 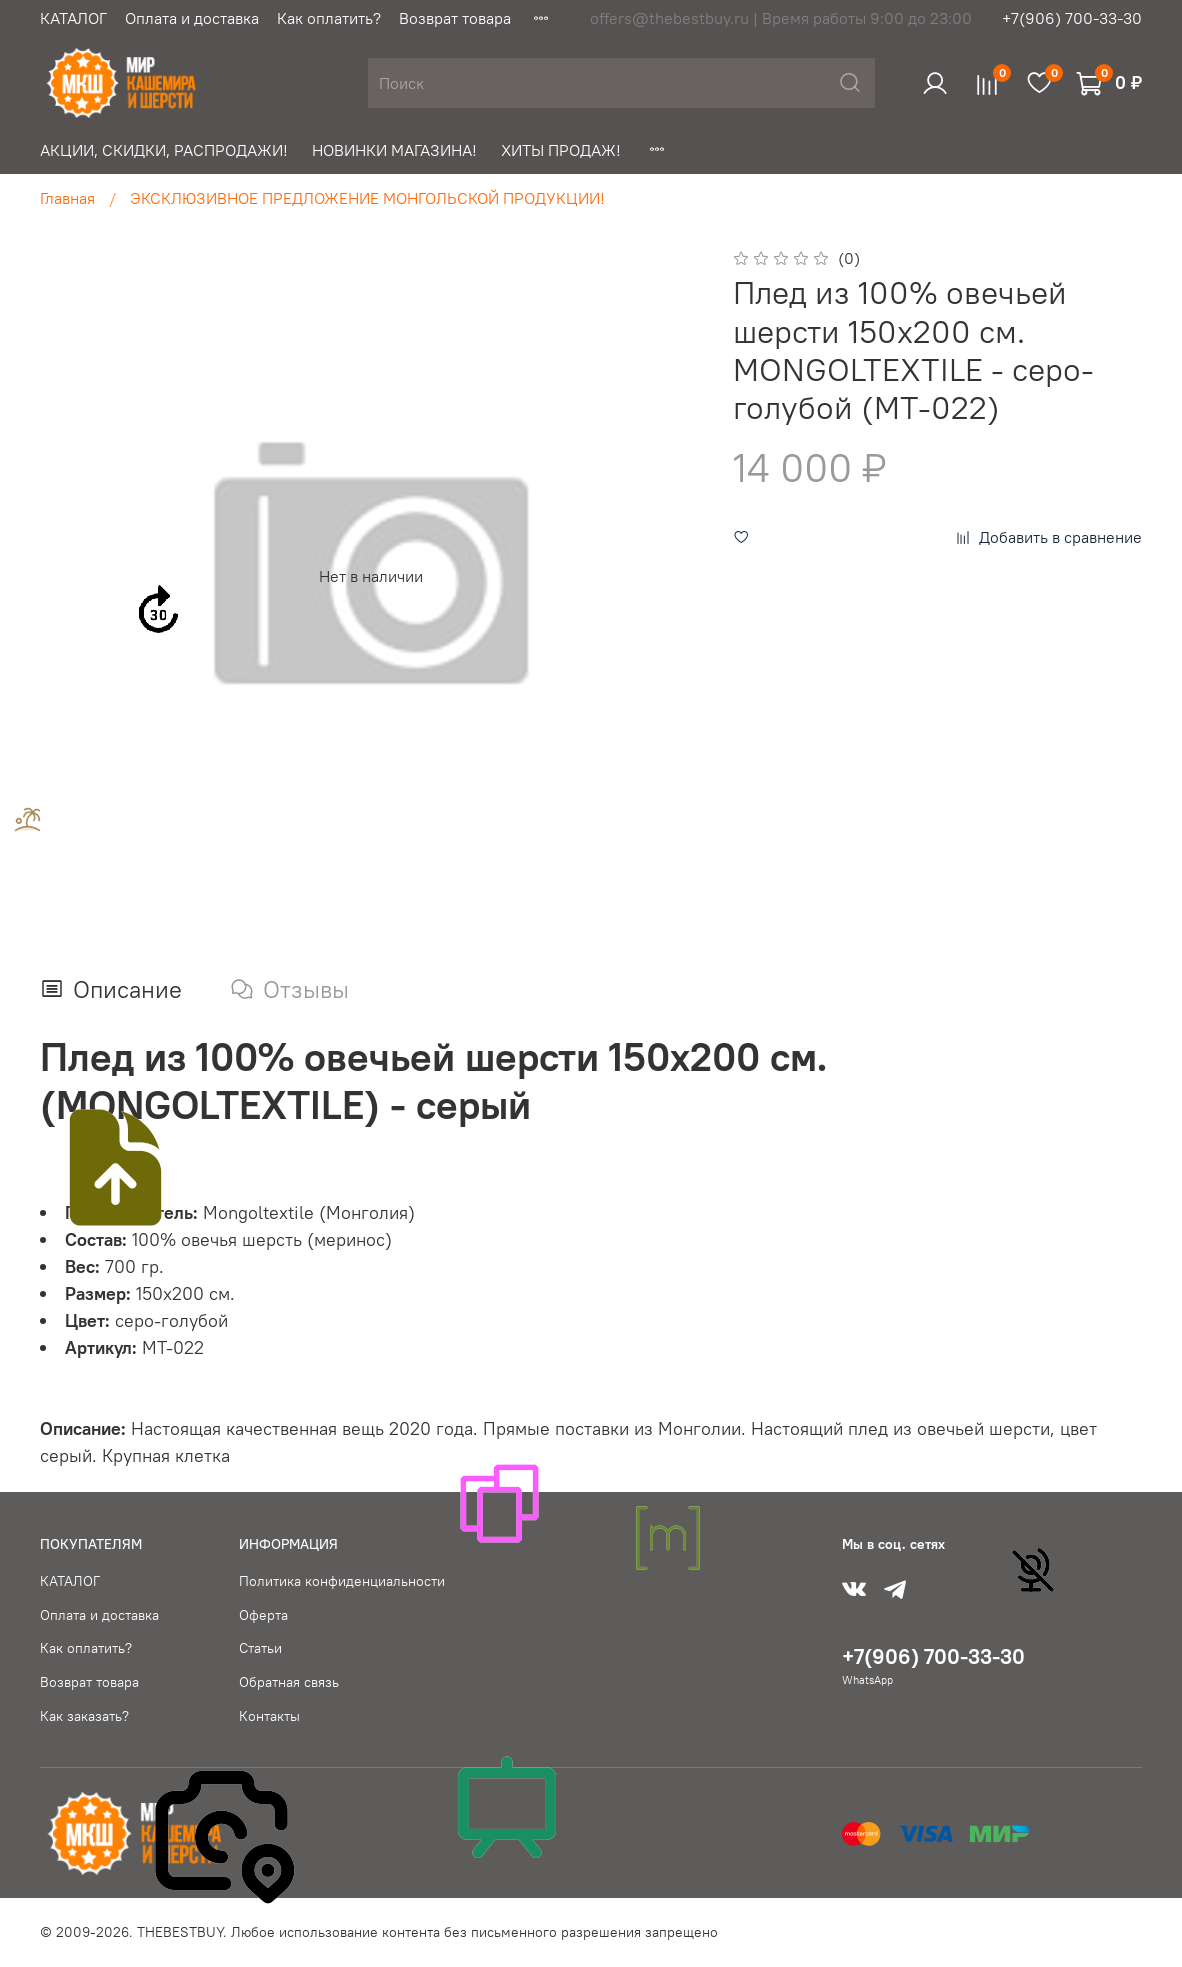 What do you see at coordinates (668, 1538) in the screenshot?
I see `link to Matrix messaging platform` at bounding box center [668, 1538].